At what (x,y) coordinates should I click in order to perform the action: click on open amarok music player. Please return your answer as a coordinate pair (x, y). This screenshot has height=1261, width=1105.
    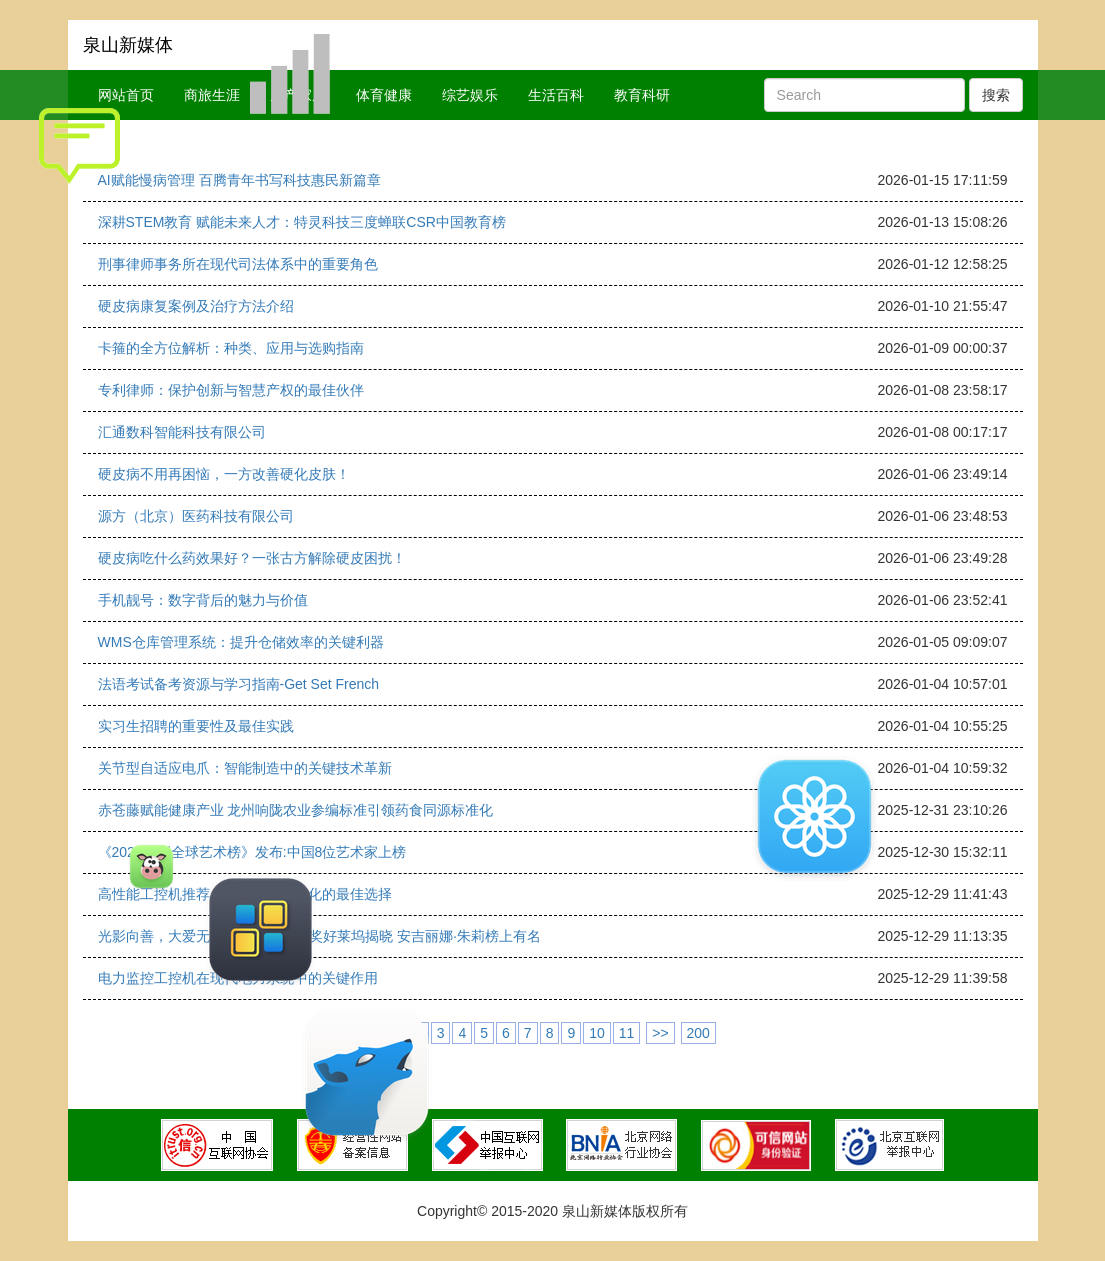
    Looking at the image, I should click on (367, 1074).